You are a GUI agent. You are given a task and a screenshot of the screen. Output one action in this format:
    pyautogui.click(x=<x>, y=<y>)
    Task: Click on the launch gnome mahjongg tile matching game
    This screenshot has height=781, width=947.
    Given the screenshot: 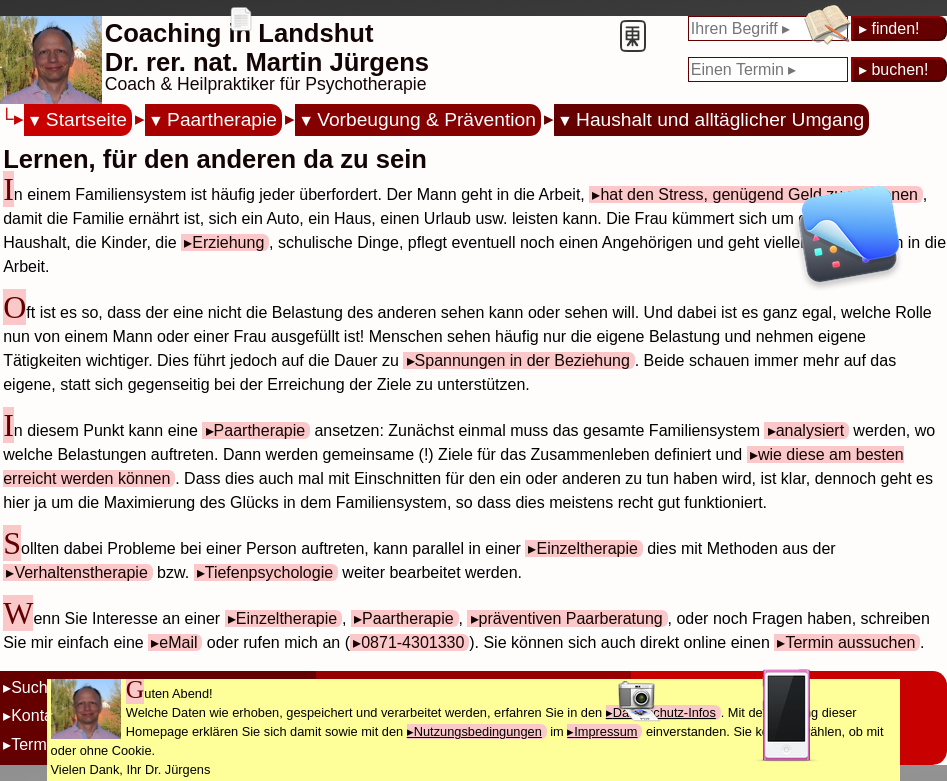 What is the action you would take?
    pyautogui.click(x=634, y=36)
    